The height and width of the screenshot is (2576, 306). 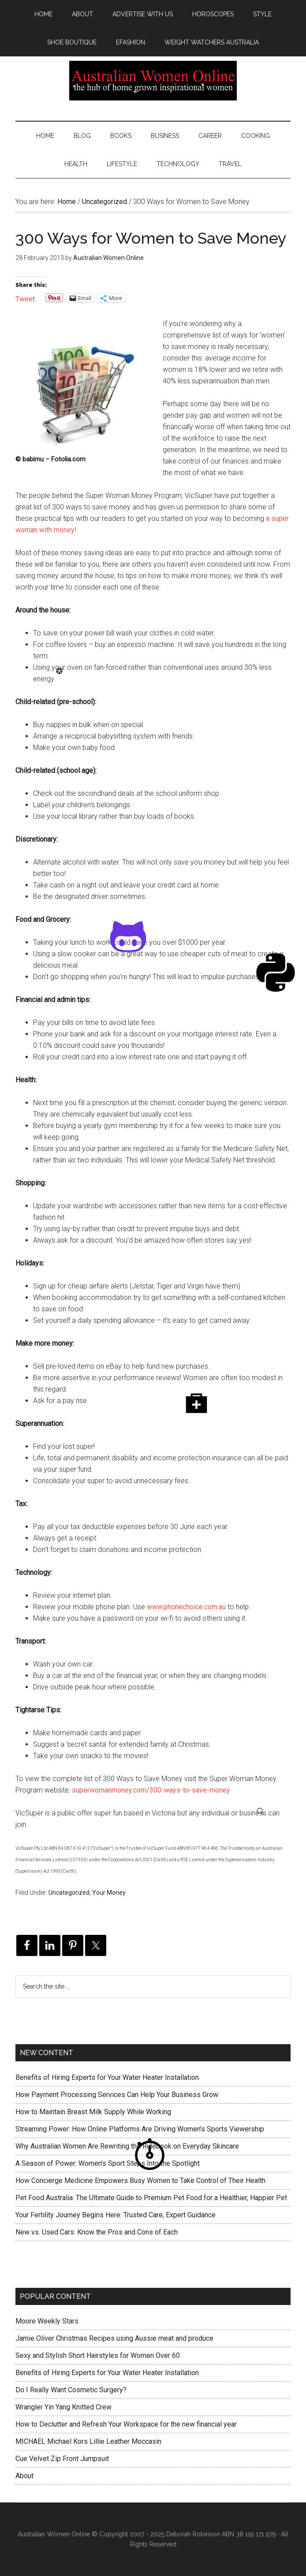 What do you see at coordinates (276, 972) in the screenshot?
I see `indicates python programming language support` at bounding box center [276, 972].